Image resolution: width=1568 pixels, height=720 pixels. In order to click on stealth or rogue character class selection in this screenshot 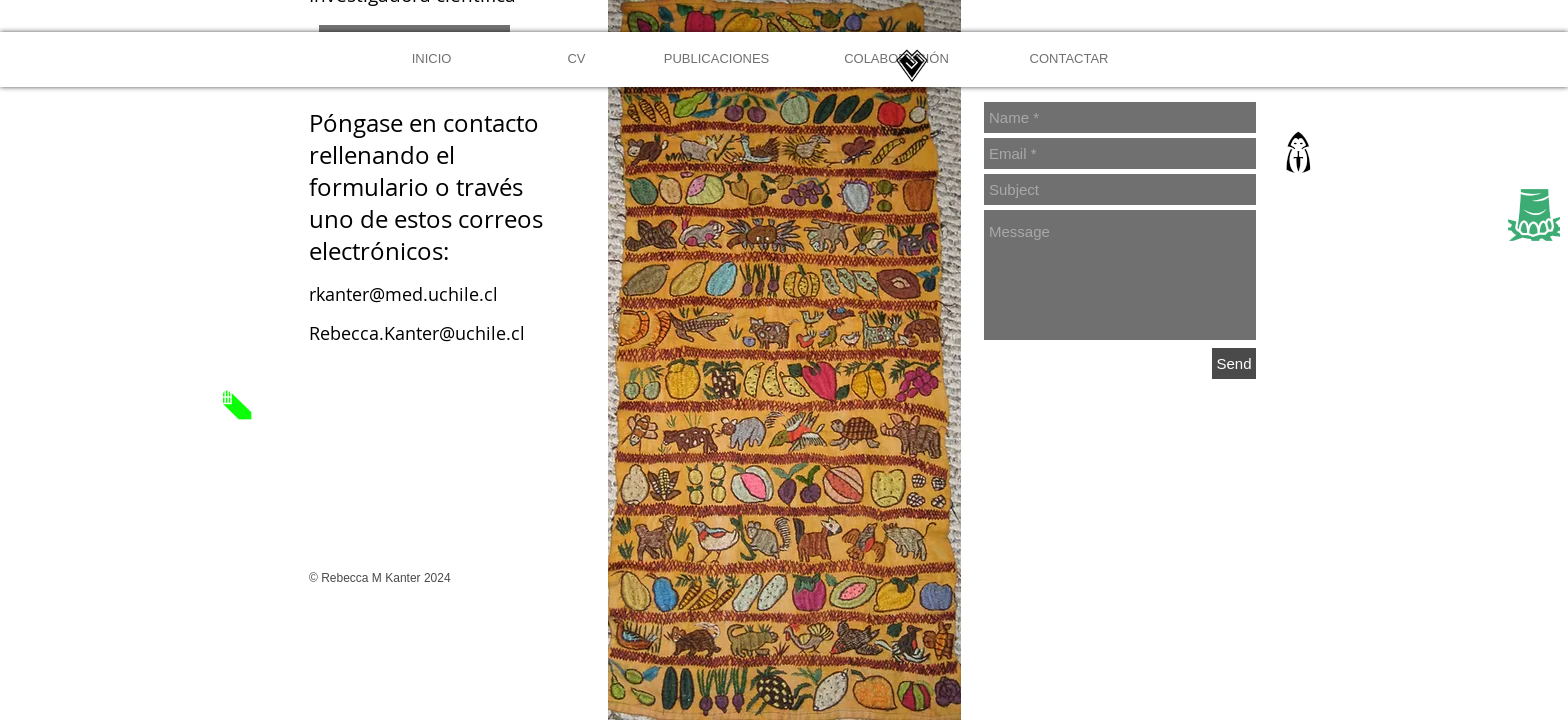, I will do `click(1298, 152)`.